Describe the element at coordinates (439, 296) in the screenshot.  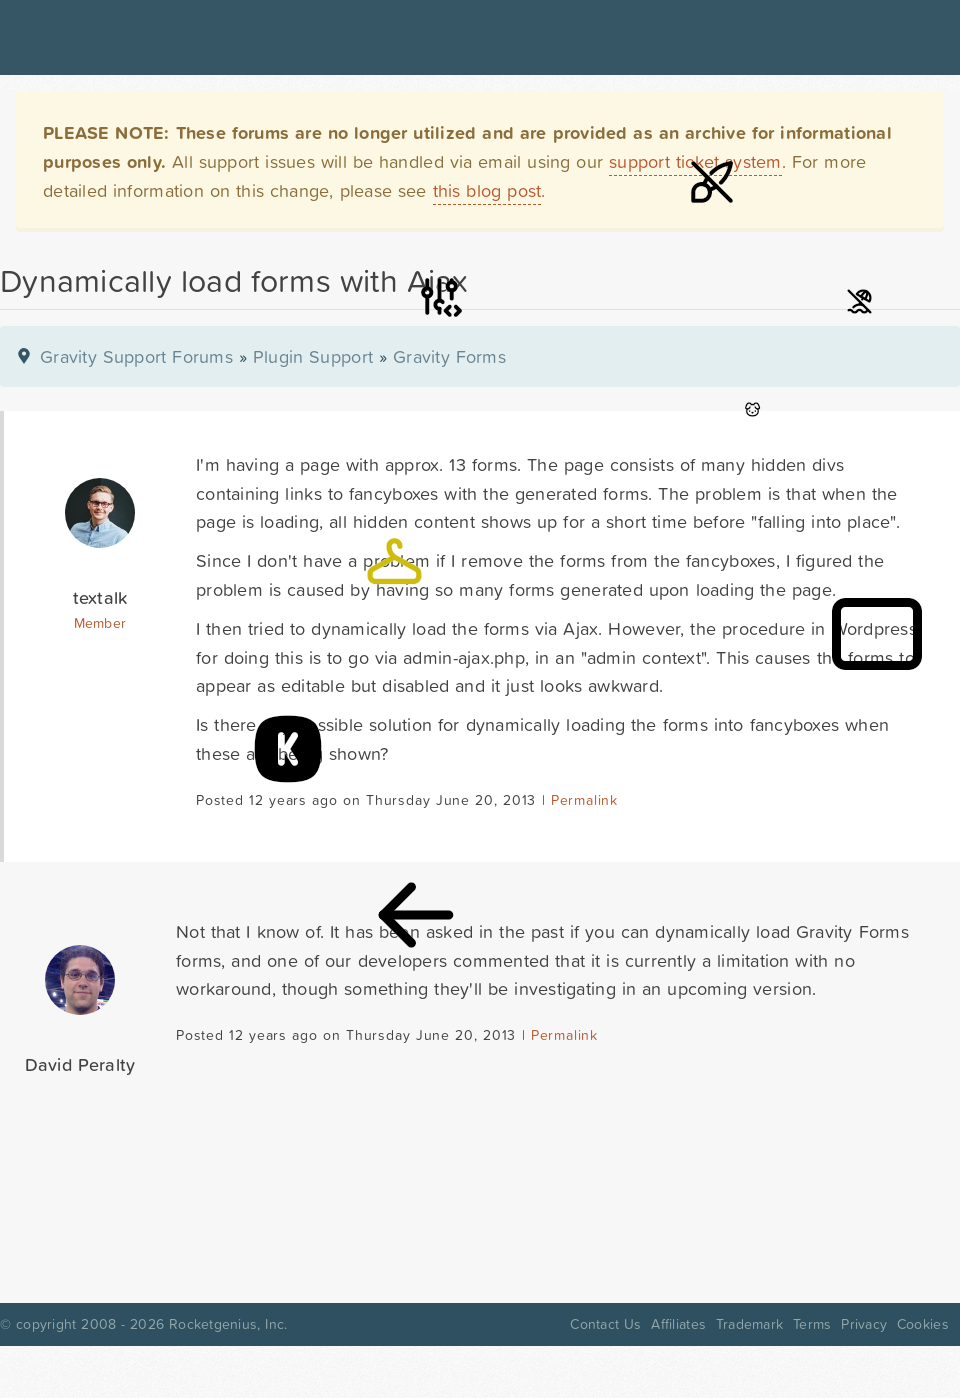
I see `adjust code editor settings` at that location.